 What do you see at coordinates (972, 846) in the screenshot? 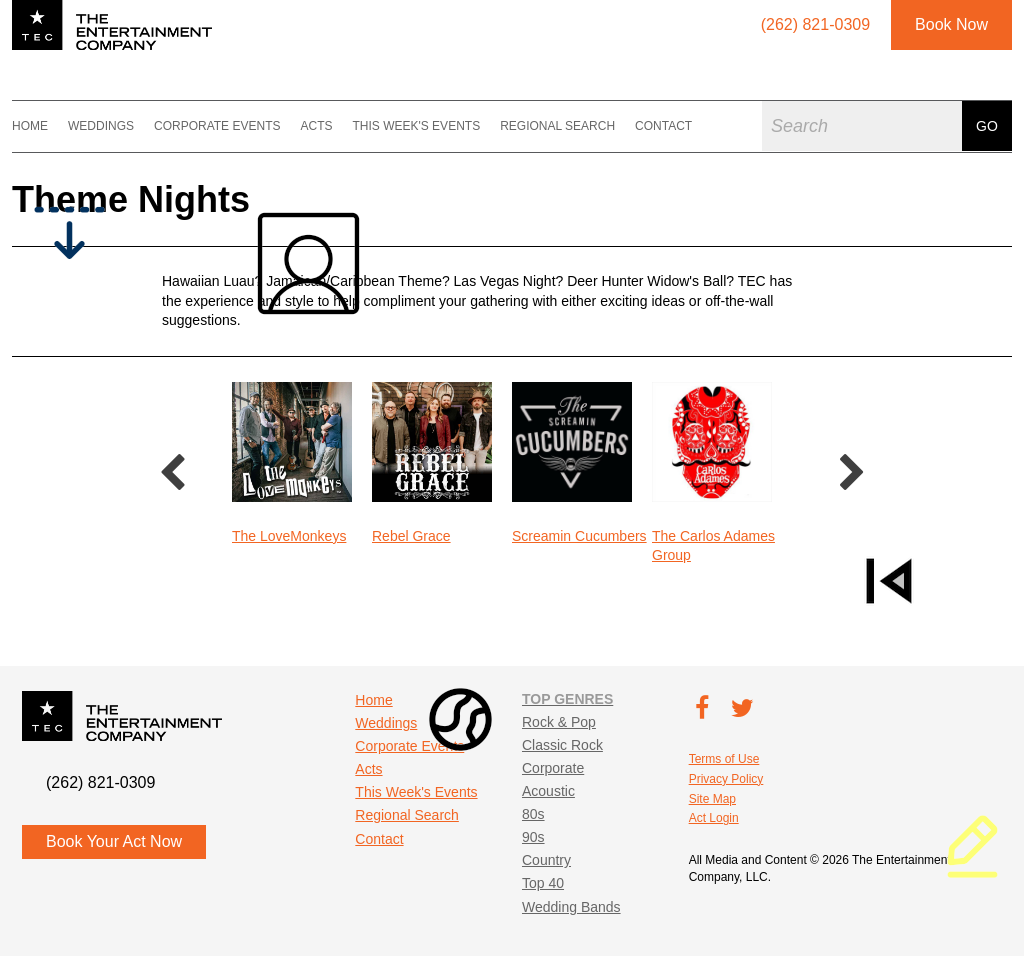
I see `edit content or text` at bounding box center [972, 846].